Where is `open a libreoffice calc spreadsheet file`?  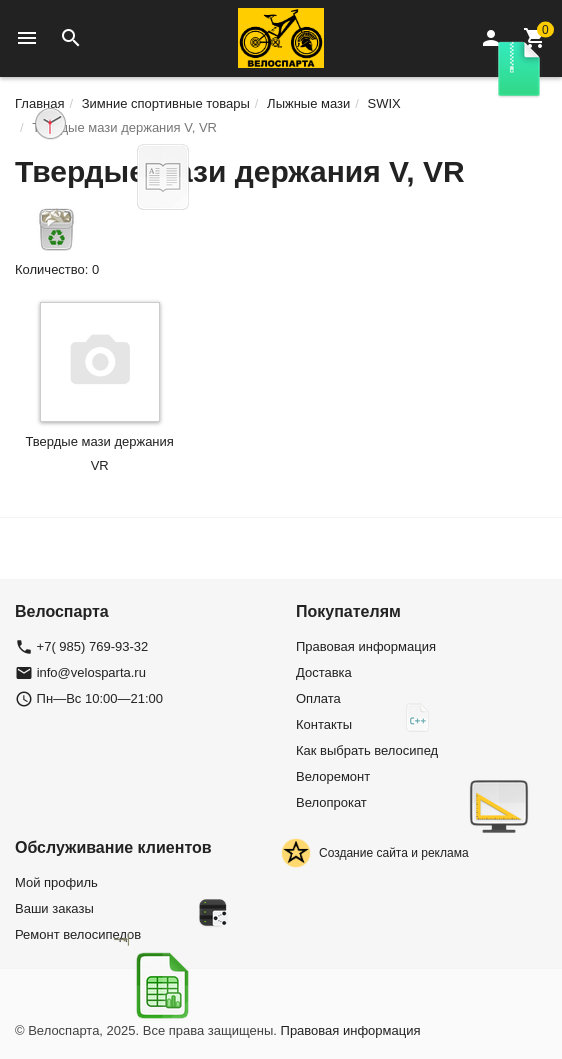 open a libreoffice calc spreadsheet file is located at coordinates (162, 985).